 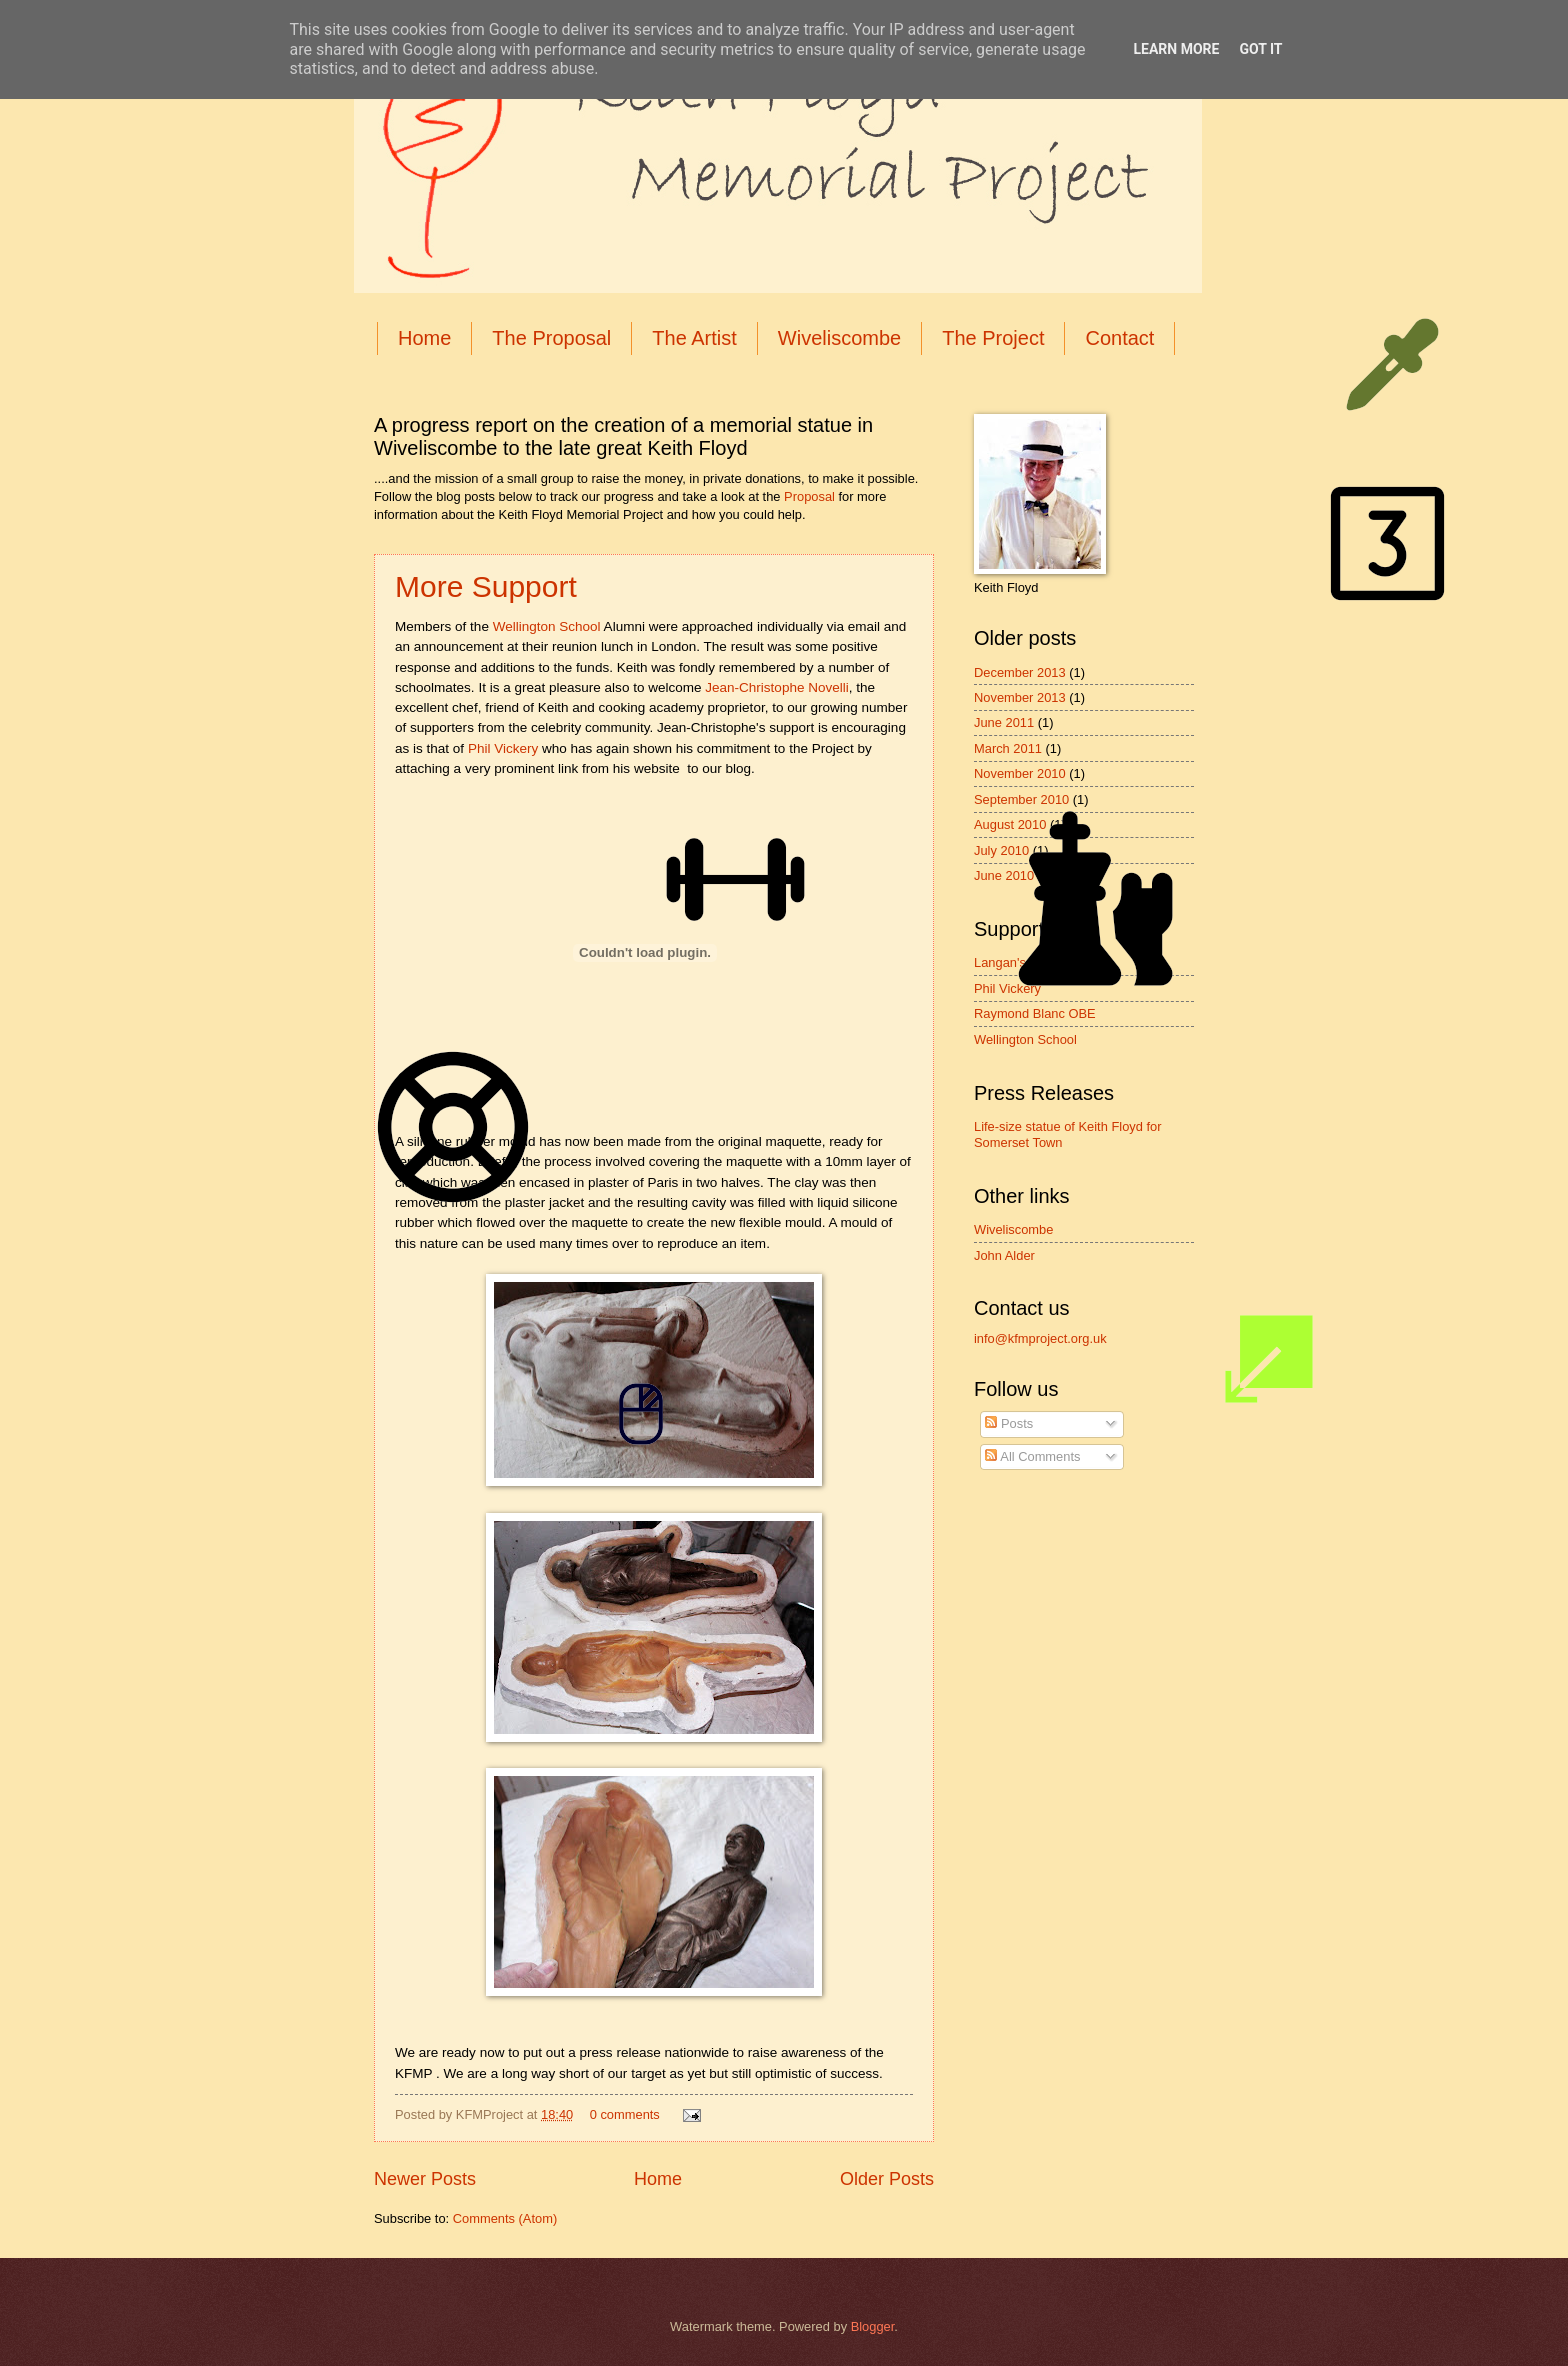 What do you see at coordinates (453, 1127) in the screenshot?
I see `access help or support` at bounding box center [453, 1127].